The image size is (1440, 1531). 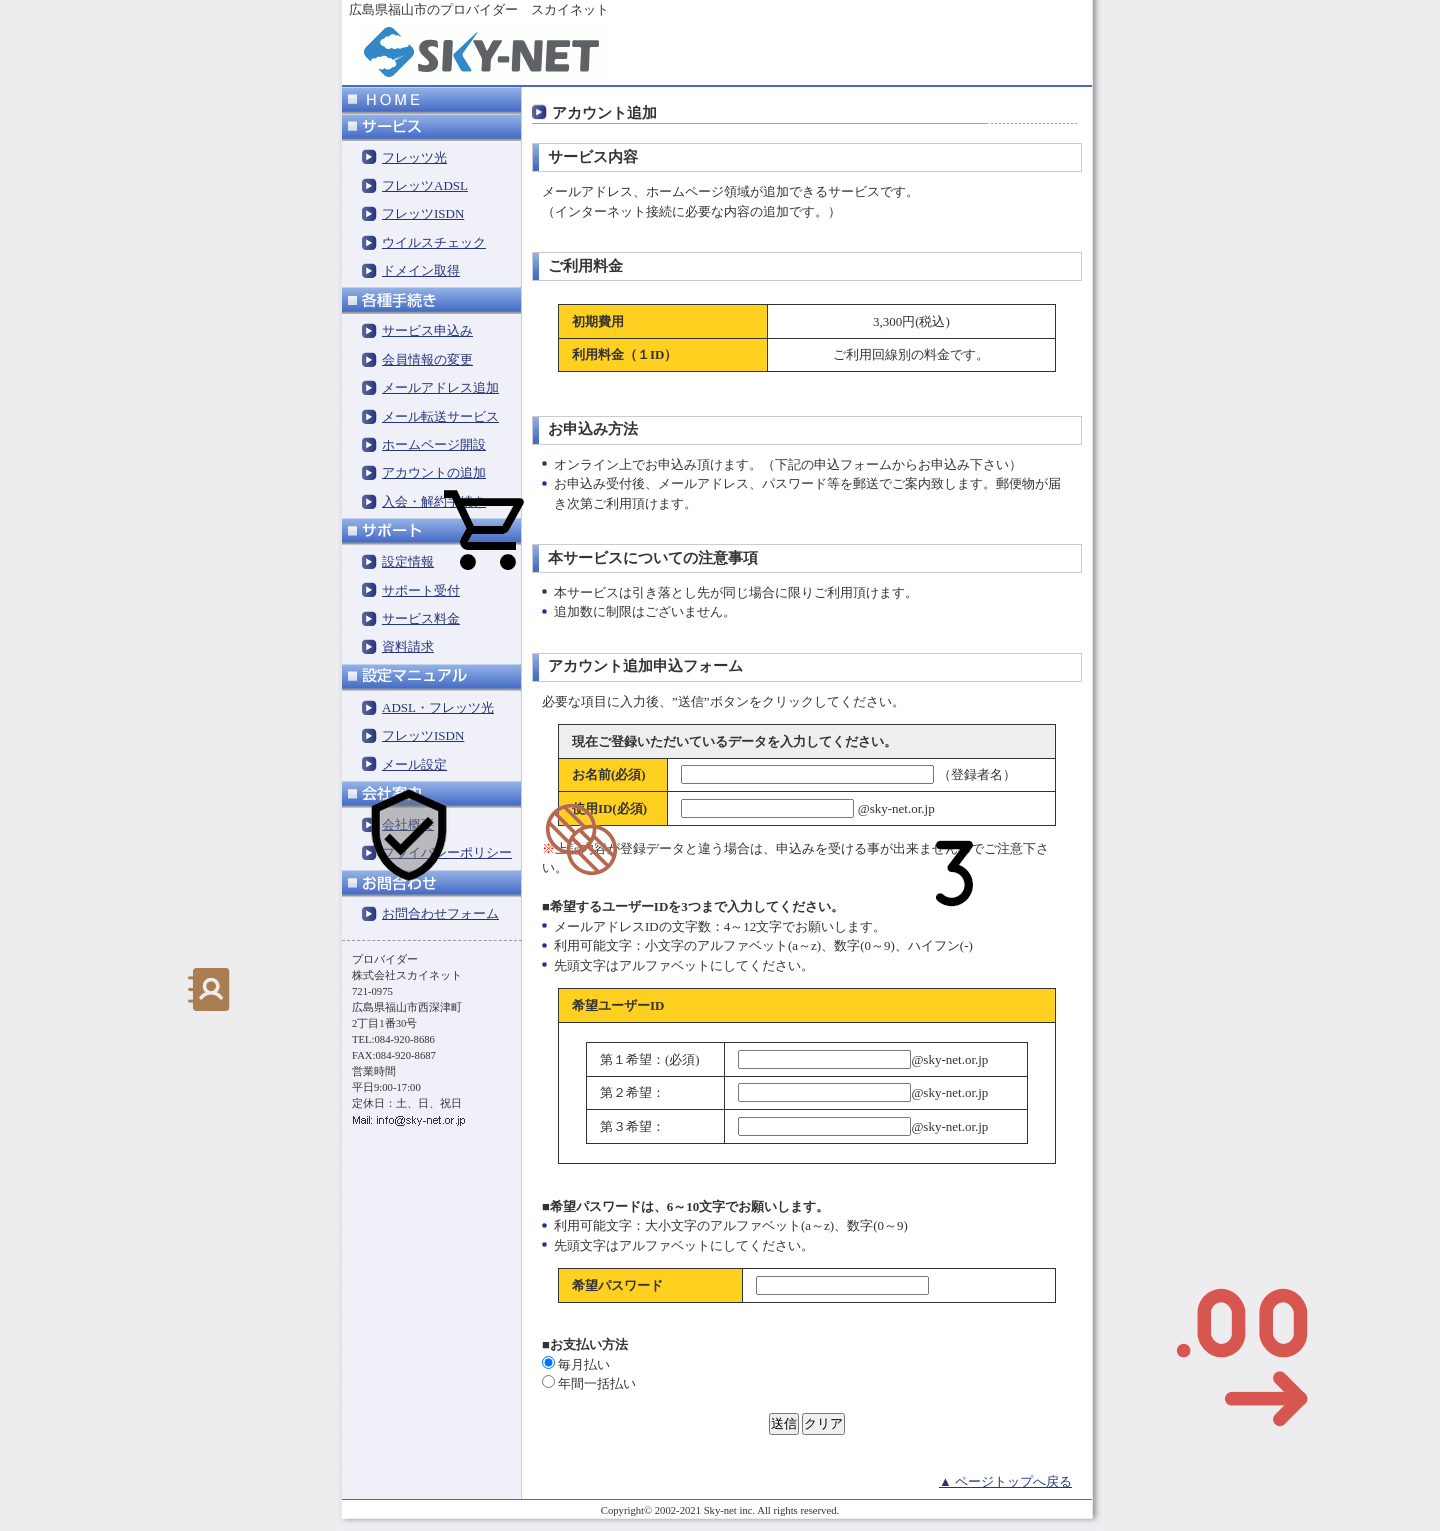 I want to click on indicates step three in a multi-step process, so click(x=954, y=873).